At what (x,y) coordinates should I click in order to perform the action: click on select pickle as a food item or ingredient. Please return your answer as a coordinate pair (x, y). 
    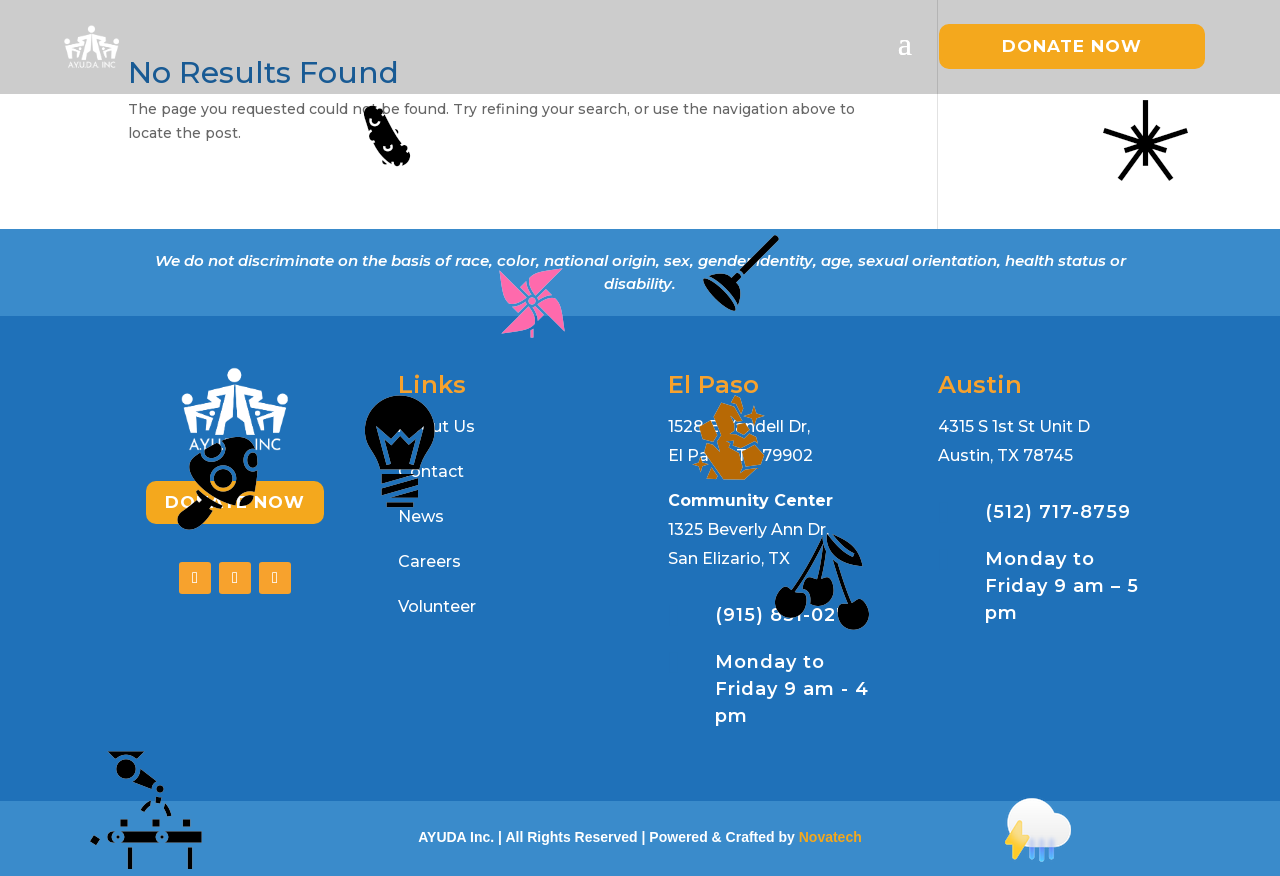
    Looking at the image, I should click on (387, 136).